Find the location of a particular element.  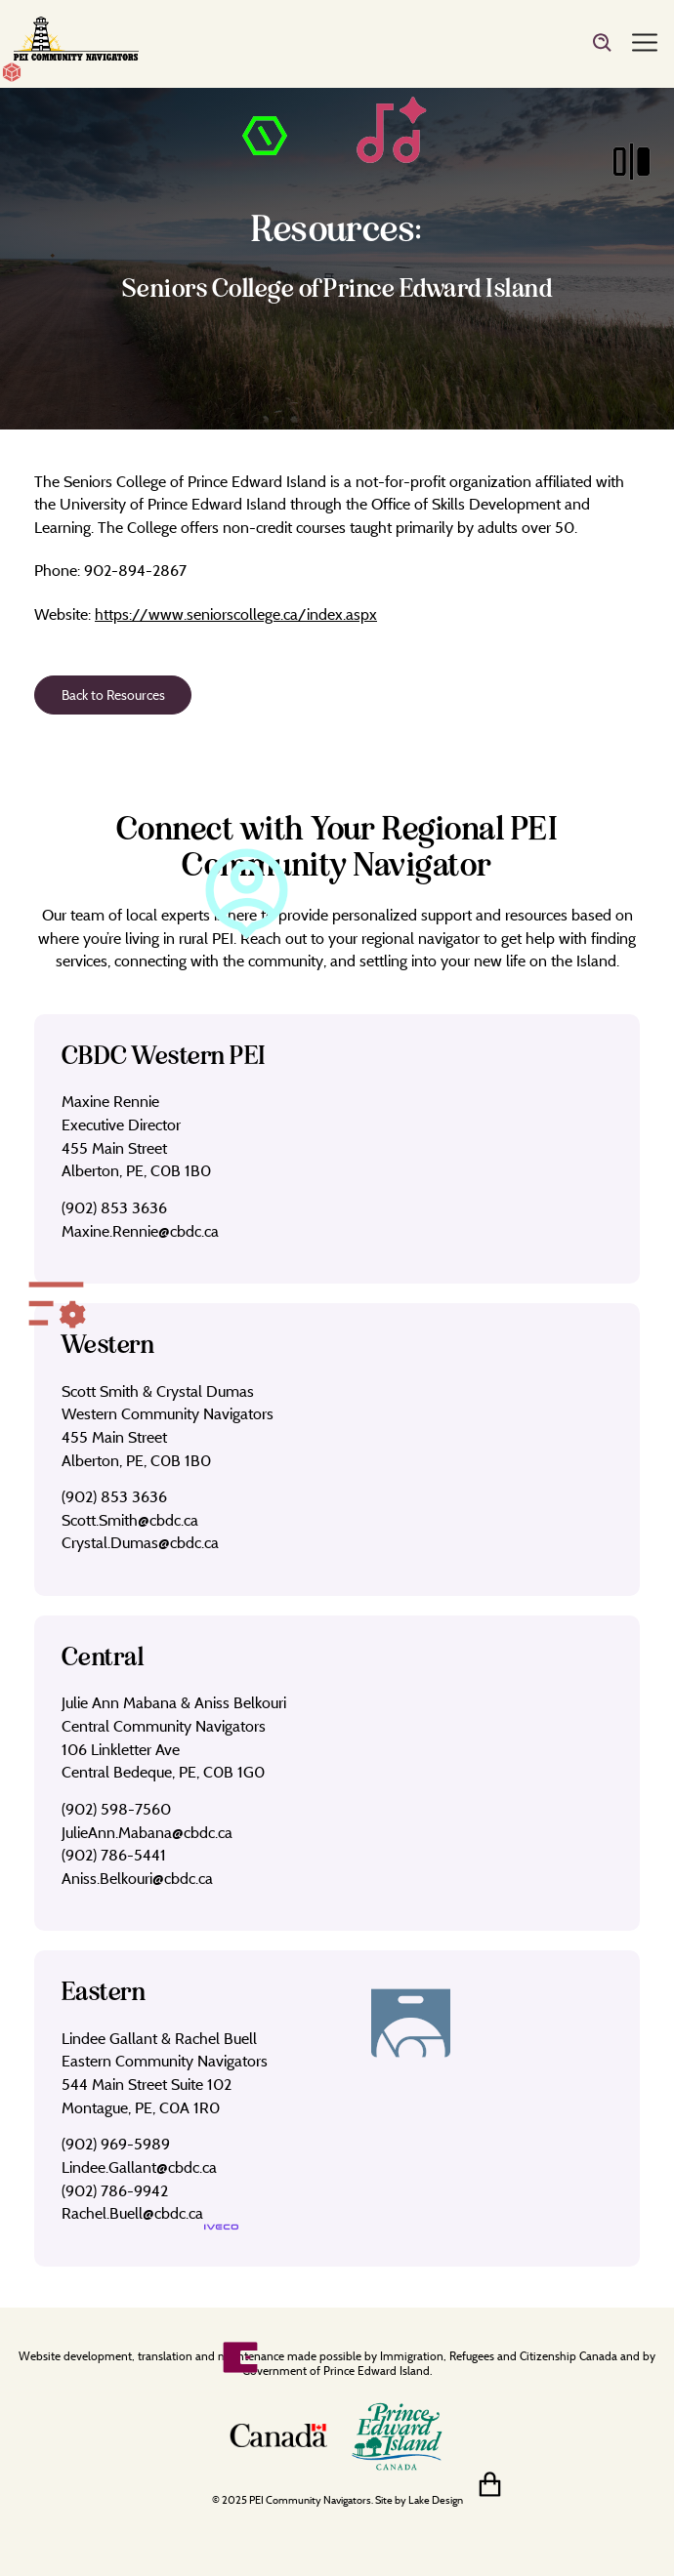

access list settings or preferences is located at coordinates (56, 1303).